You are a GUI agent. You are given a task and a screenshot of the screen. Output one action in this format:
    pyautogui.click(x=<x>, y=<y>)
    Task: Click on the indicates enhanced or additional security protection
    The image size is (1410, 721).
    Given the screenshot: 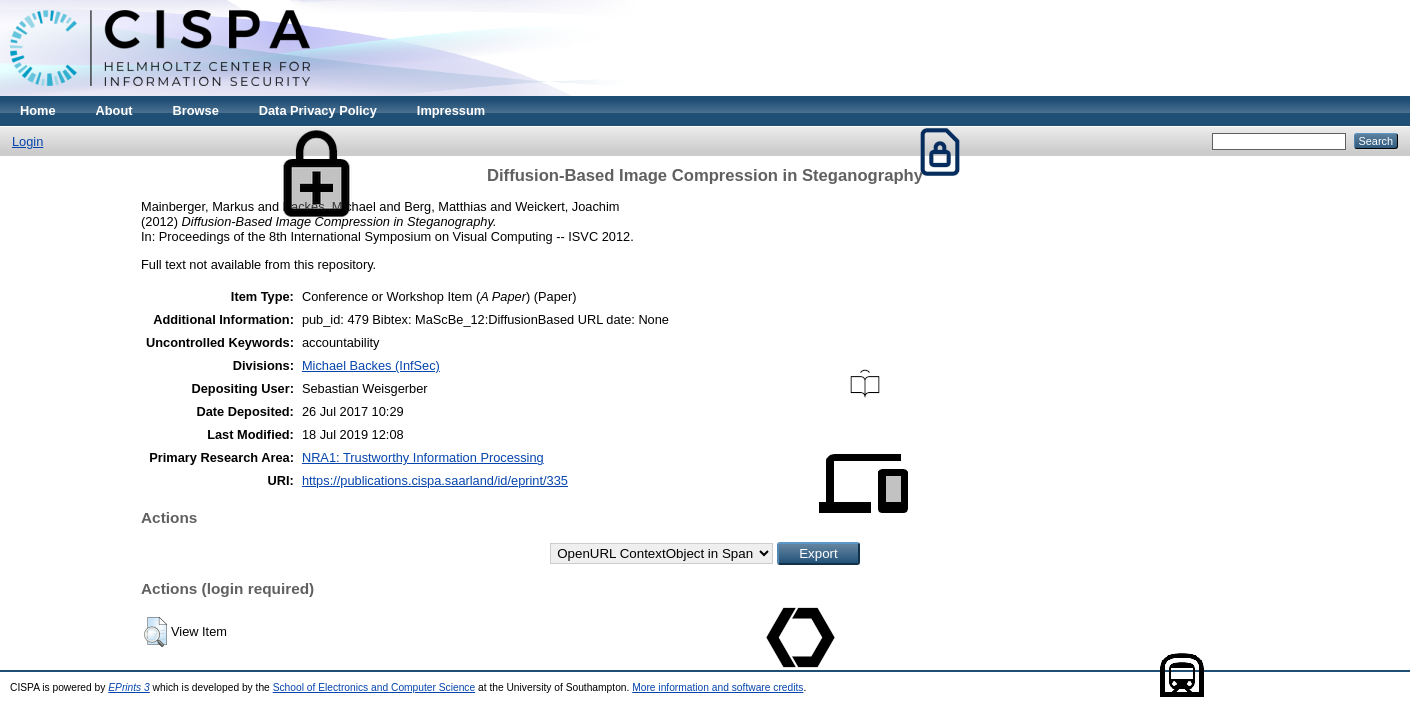 What is the action you would take?
    pyautogui.click(x=316, y=175)
    